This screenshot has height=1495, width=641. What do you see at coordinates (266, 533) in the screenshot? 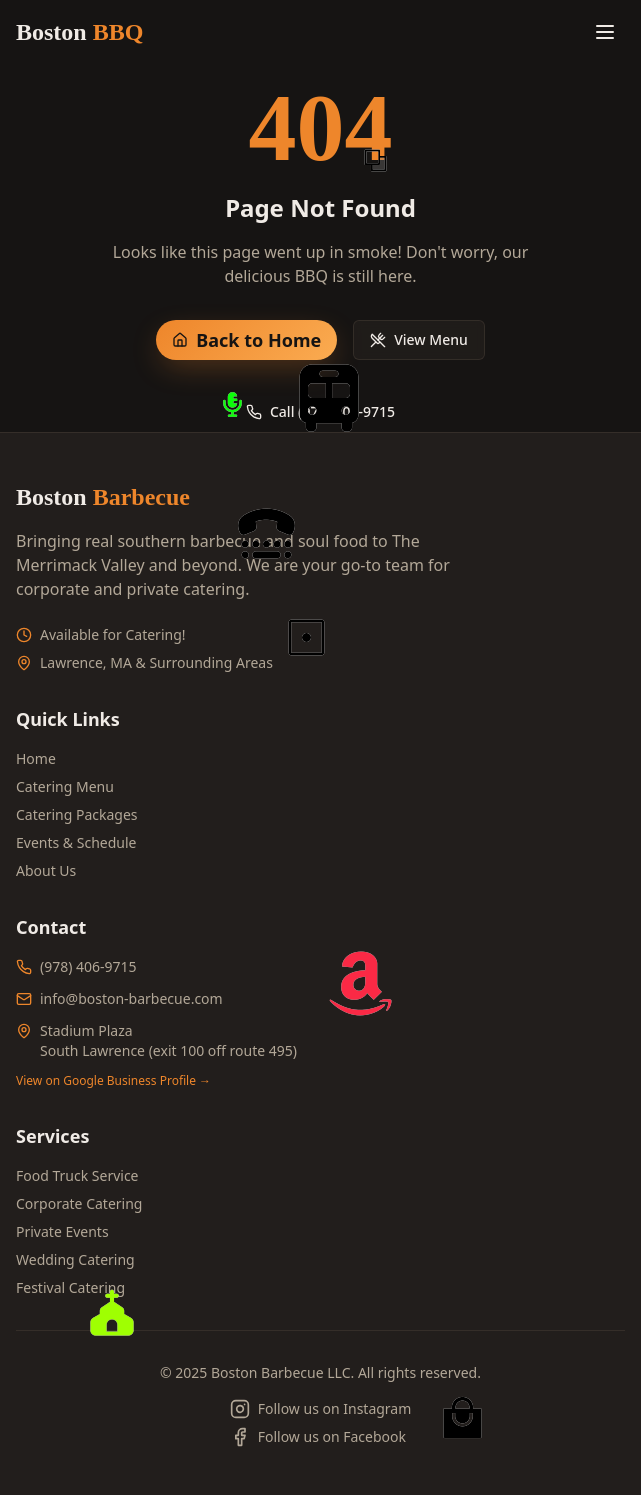
I see `access TTY or text telephone services` at bounding box center [266, 533].